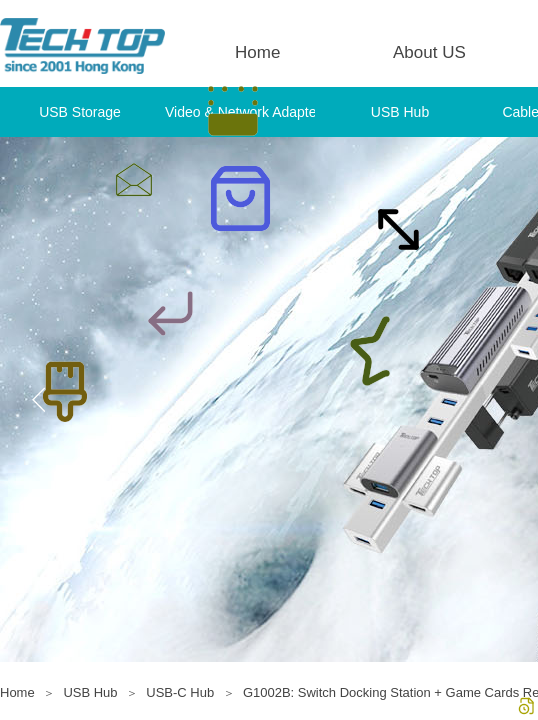  I want to click on view an opened or read email, so click(134, 181).